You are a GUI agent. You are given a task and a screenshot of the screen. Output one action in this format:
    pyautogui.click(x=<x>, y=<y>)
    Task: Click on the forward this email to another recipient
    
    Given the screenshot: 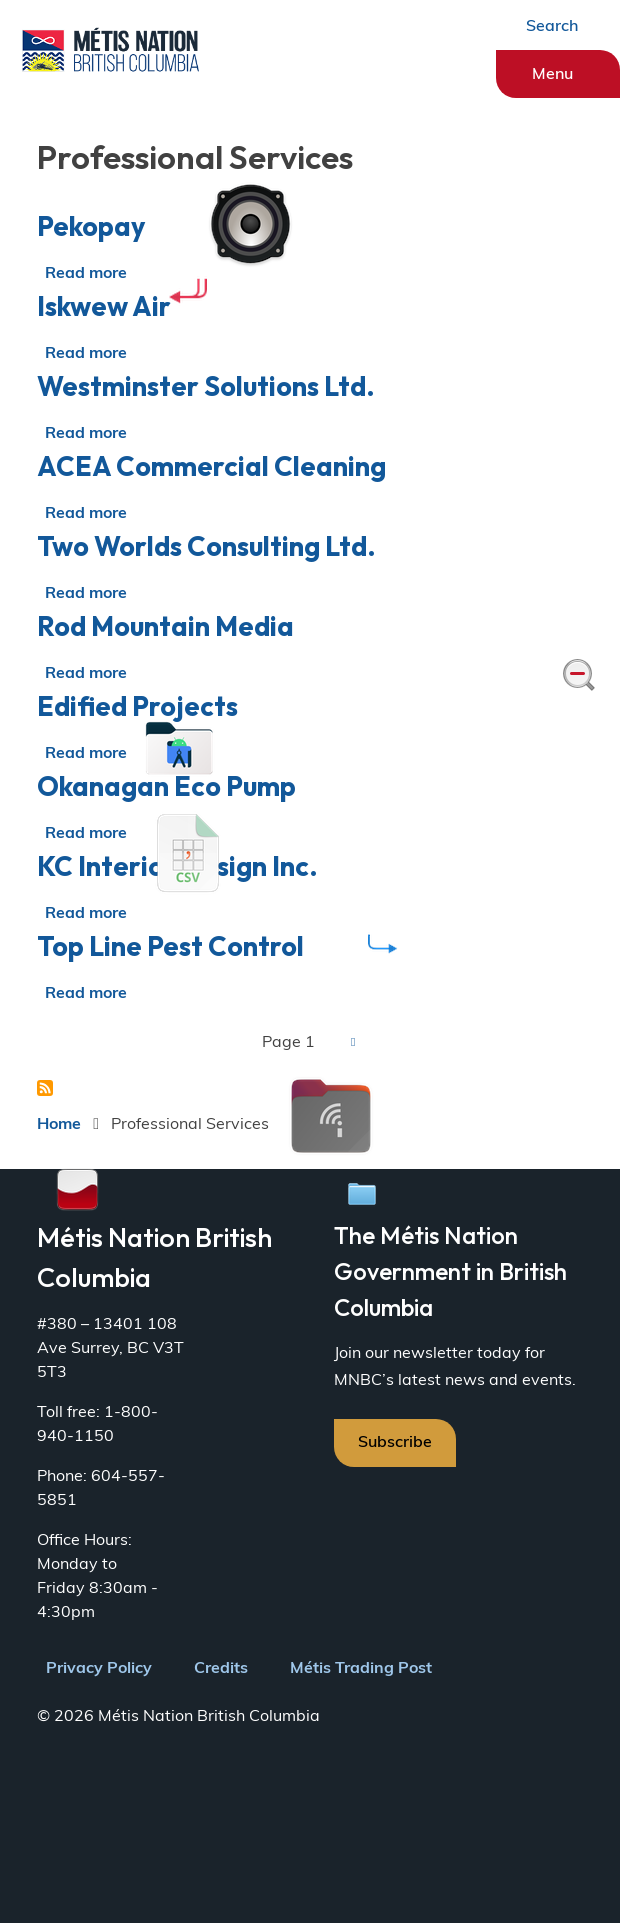 What is the action you would take?
    pyautogui.click(x=383, y=942)
    